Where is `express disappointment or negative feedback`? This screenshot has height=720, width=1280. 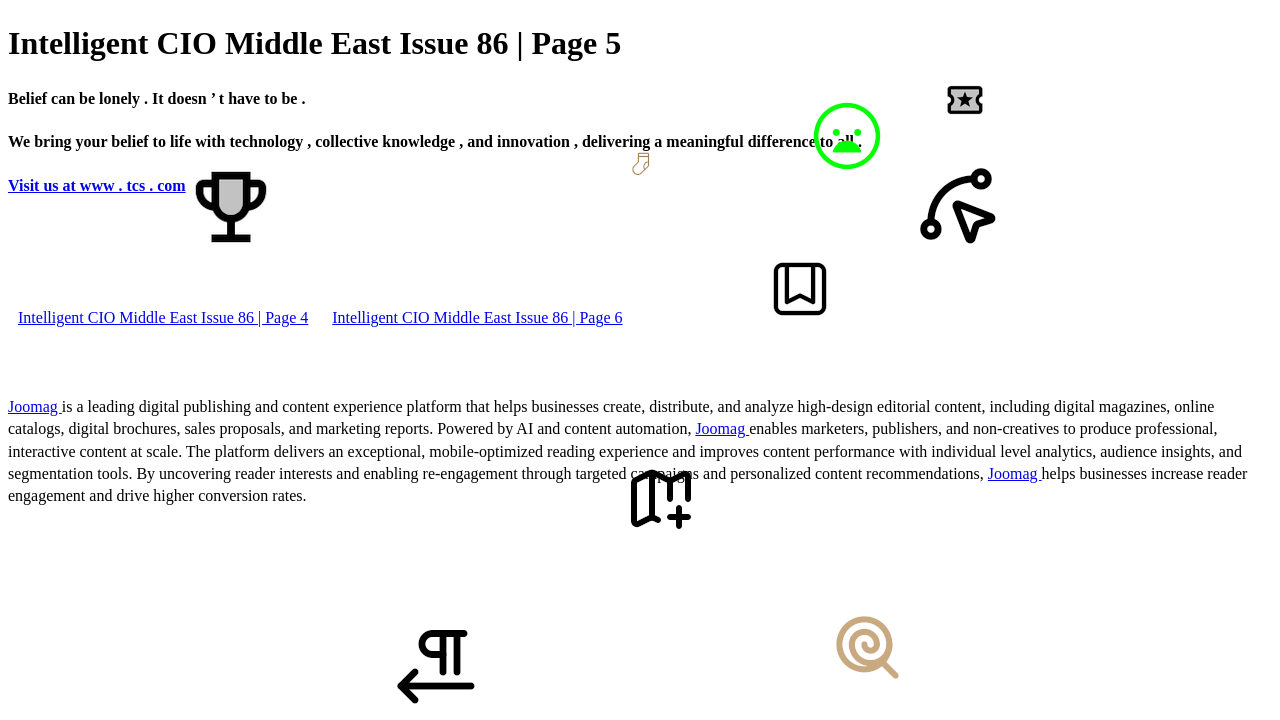
express disappointment or negative feedback is located at coordinates (847, 136).